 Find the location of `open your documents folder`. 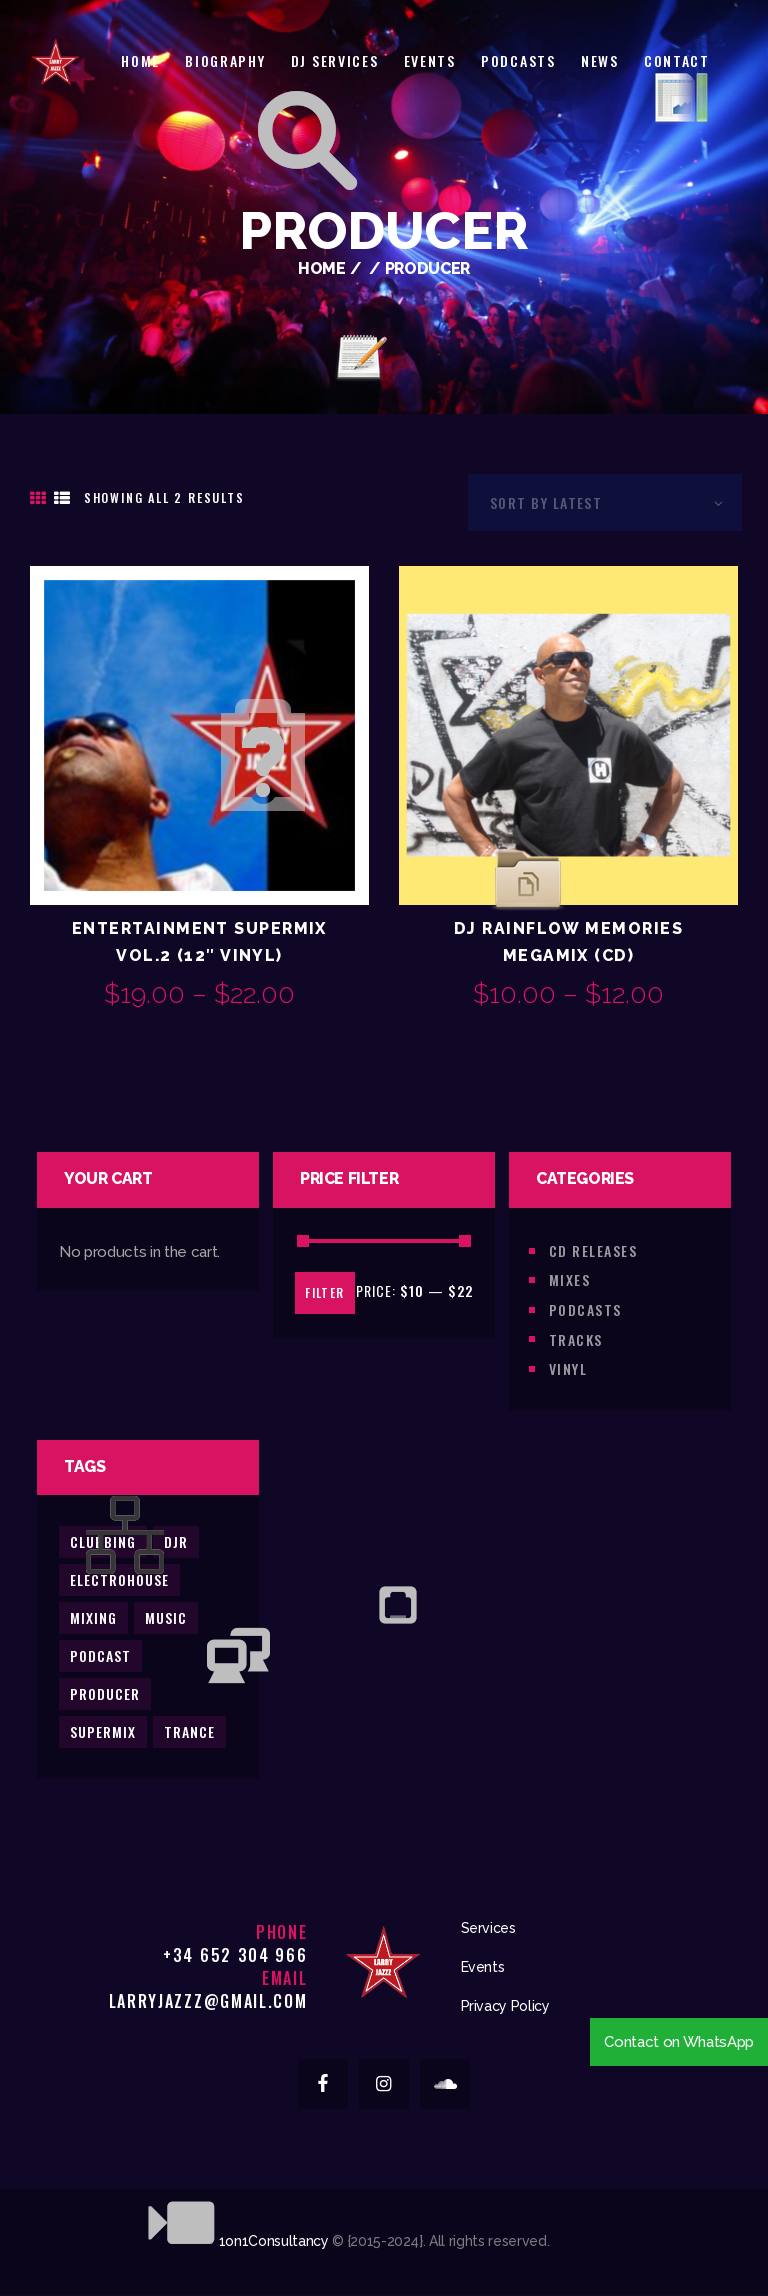

open your documents folder is located at coordinates (528, 883).